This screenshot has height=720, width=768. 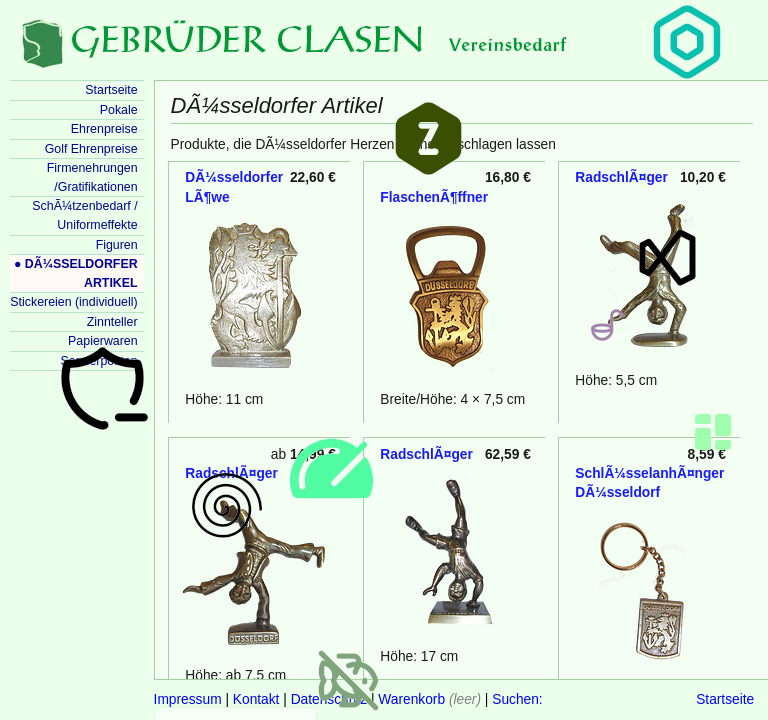 What do you see at coordinates (348, 680) in the screenshot?
I see `indicates no fishing allowed` at bounding box center [348, 680].